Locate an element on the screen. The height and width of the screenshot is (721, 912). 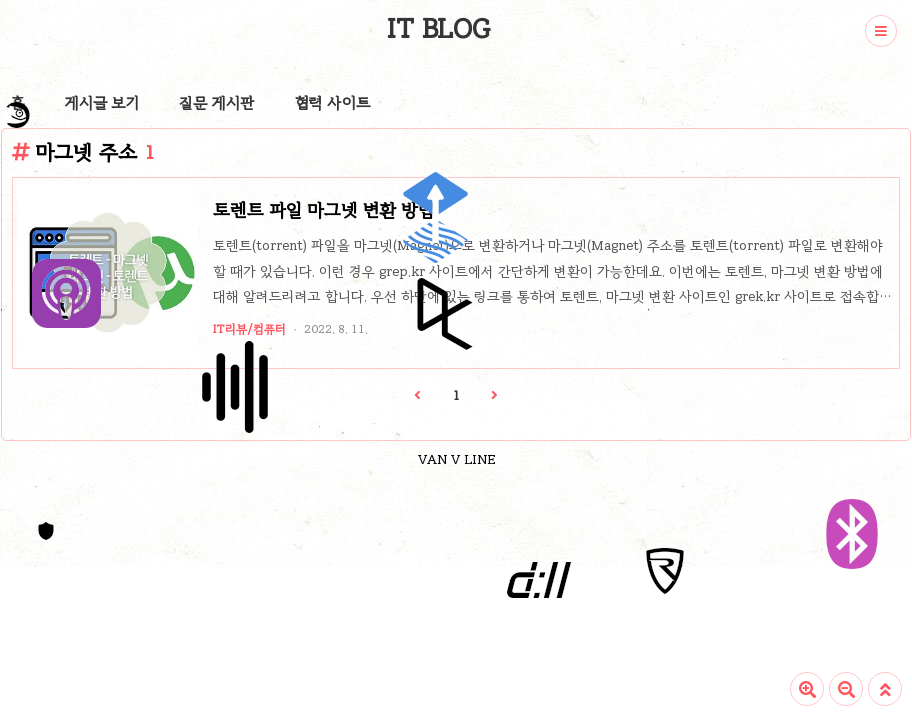
open the DataCamp app is located at coordinates (445, 314).